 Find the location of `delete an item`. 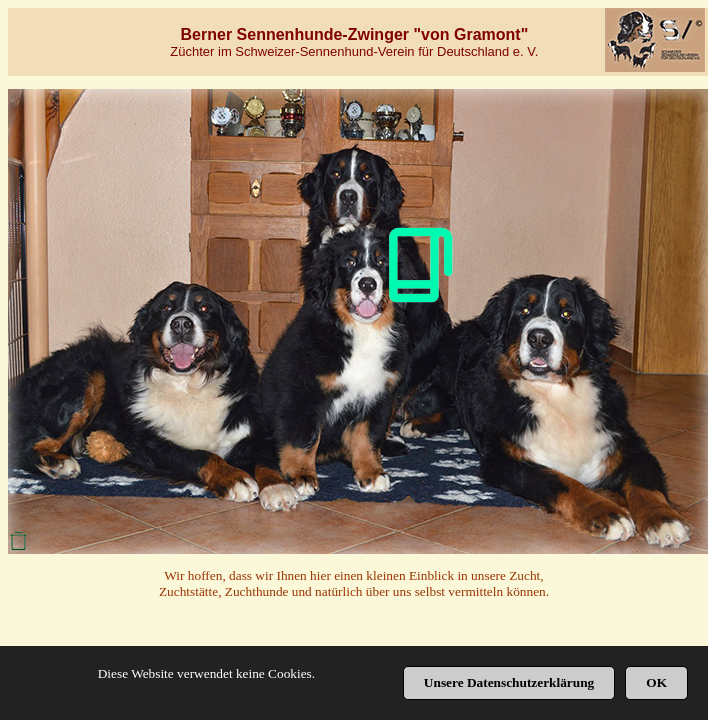

delete an item is located at coordinates (18, 541).